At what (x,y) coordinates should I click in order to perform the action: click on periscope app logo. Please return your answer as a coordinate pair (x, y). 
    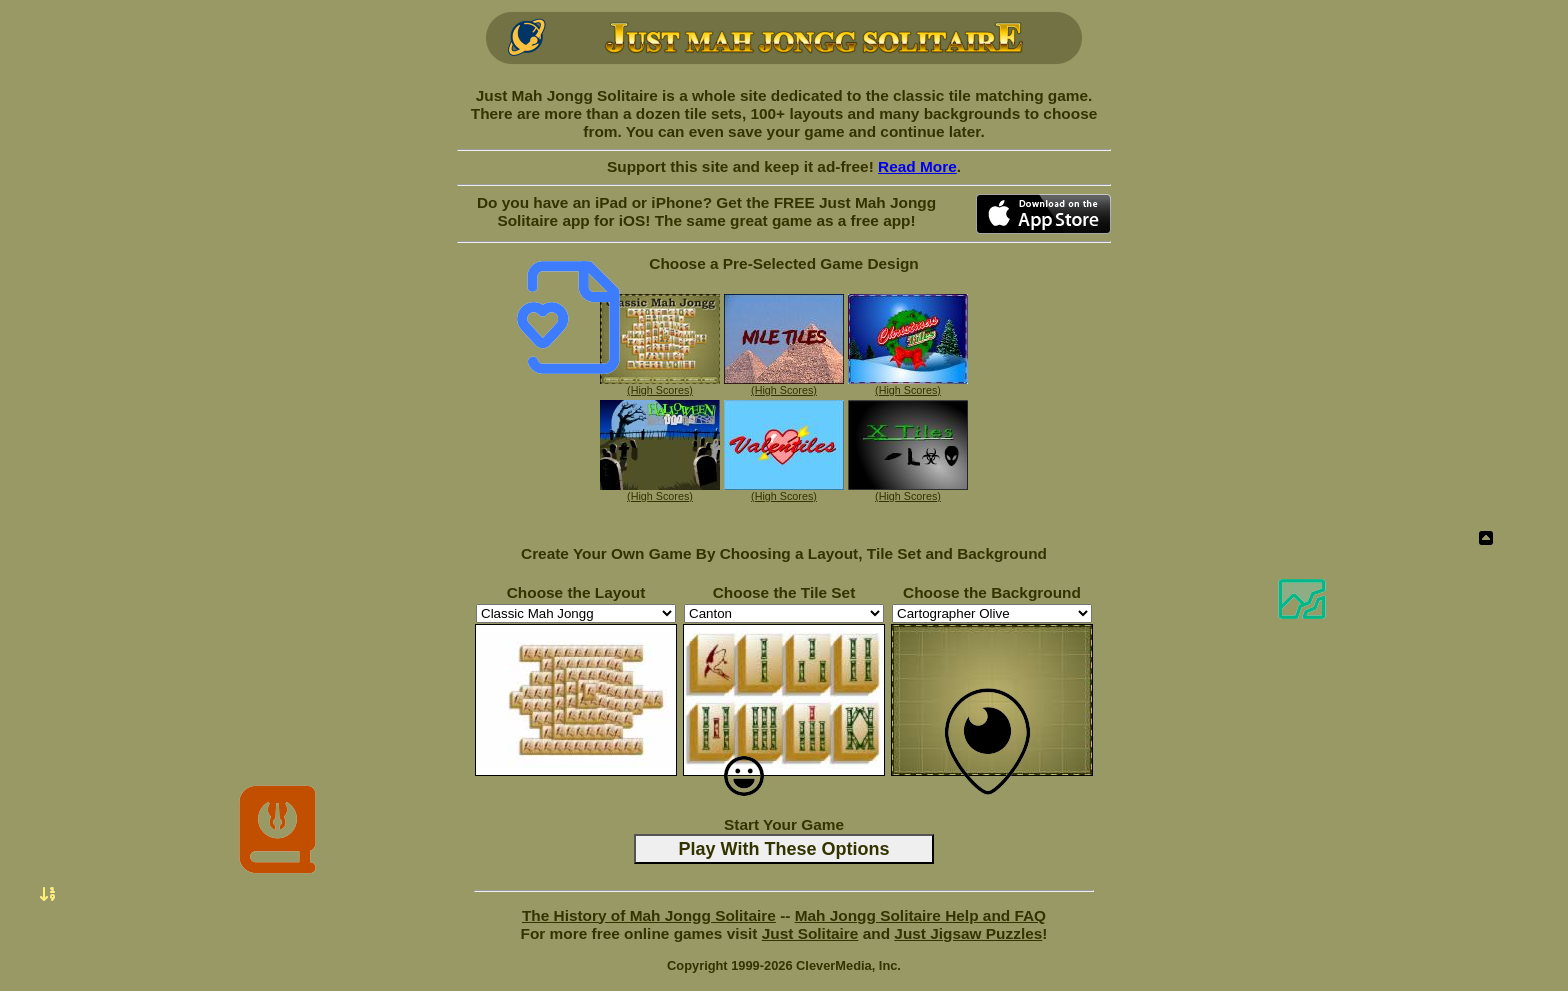
    Looking at the image, I should click on (987, 741).